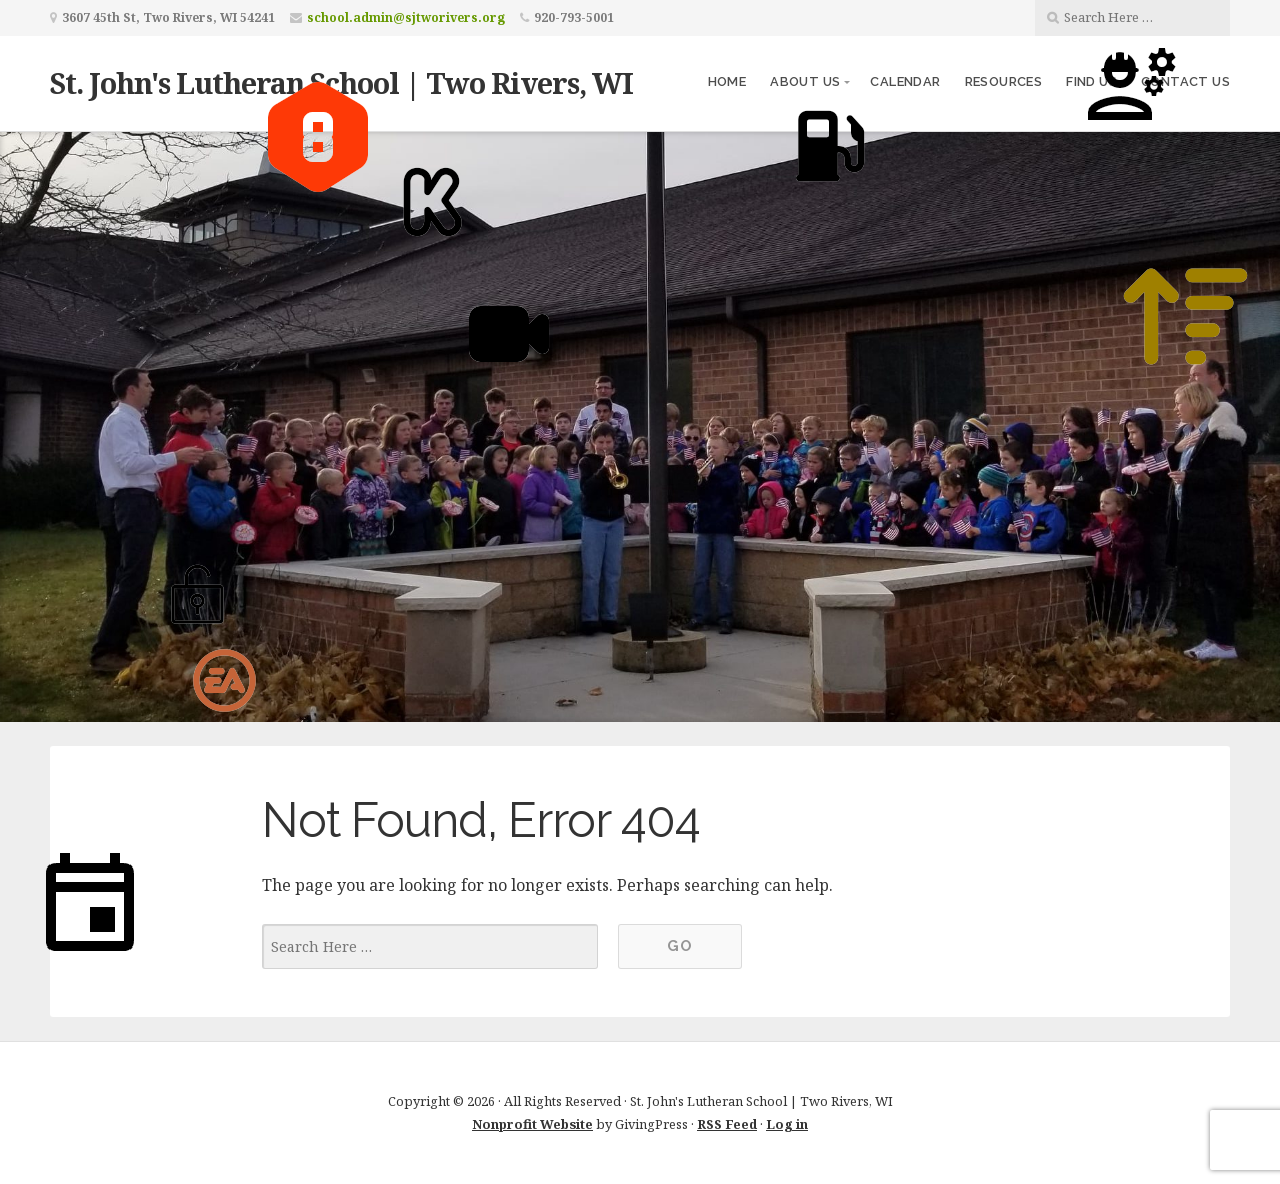 The height and width of the screenshot is (1184, 1280). I want to click on start a video call, so click(509, 334).